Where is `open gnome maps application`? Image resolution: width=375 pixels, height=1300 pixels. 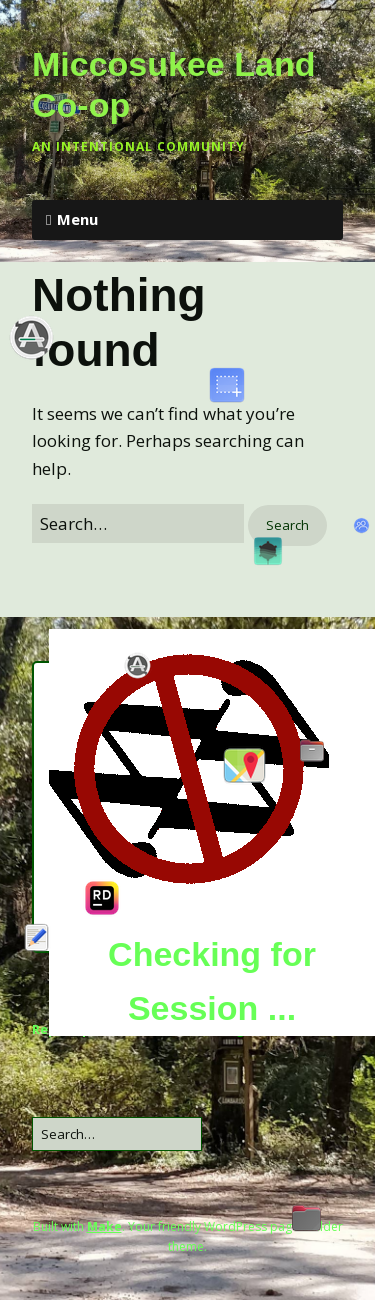 open gnome maps application is located at coordinates (244, 765).